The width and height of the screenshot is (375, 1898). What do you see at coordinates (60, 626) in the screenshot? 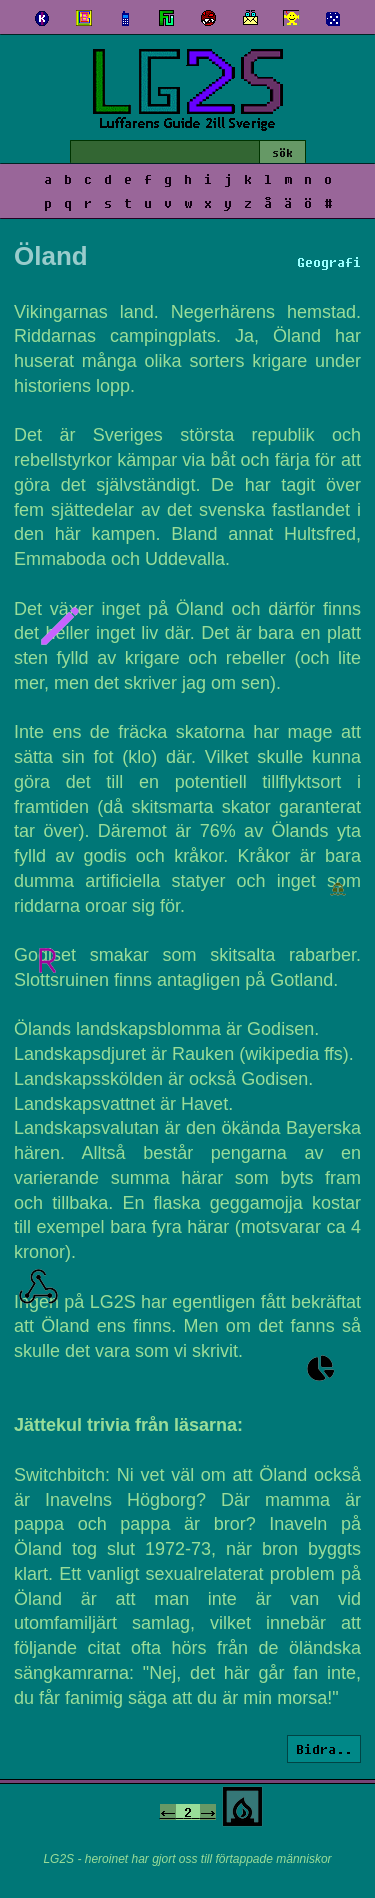
I see `edit content or settings` at bounding box center [60, 626].